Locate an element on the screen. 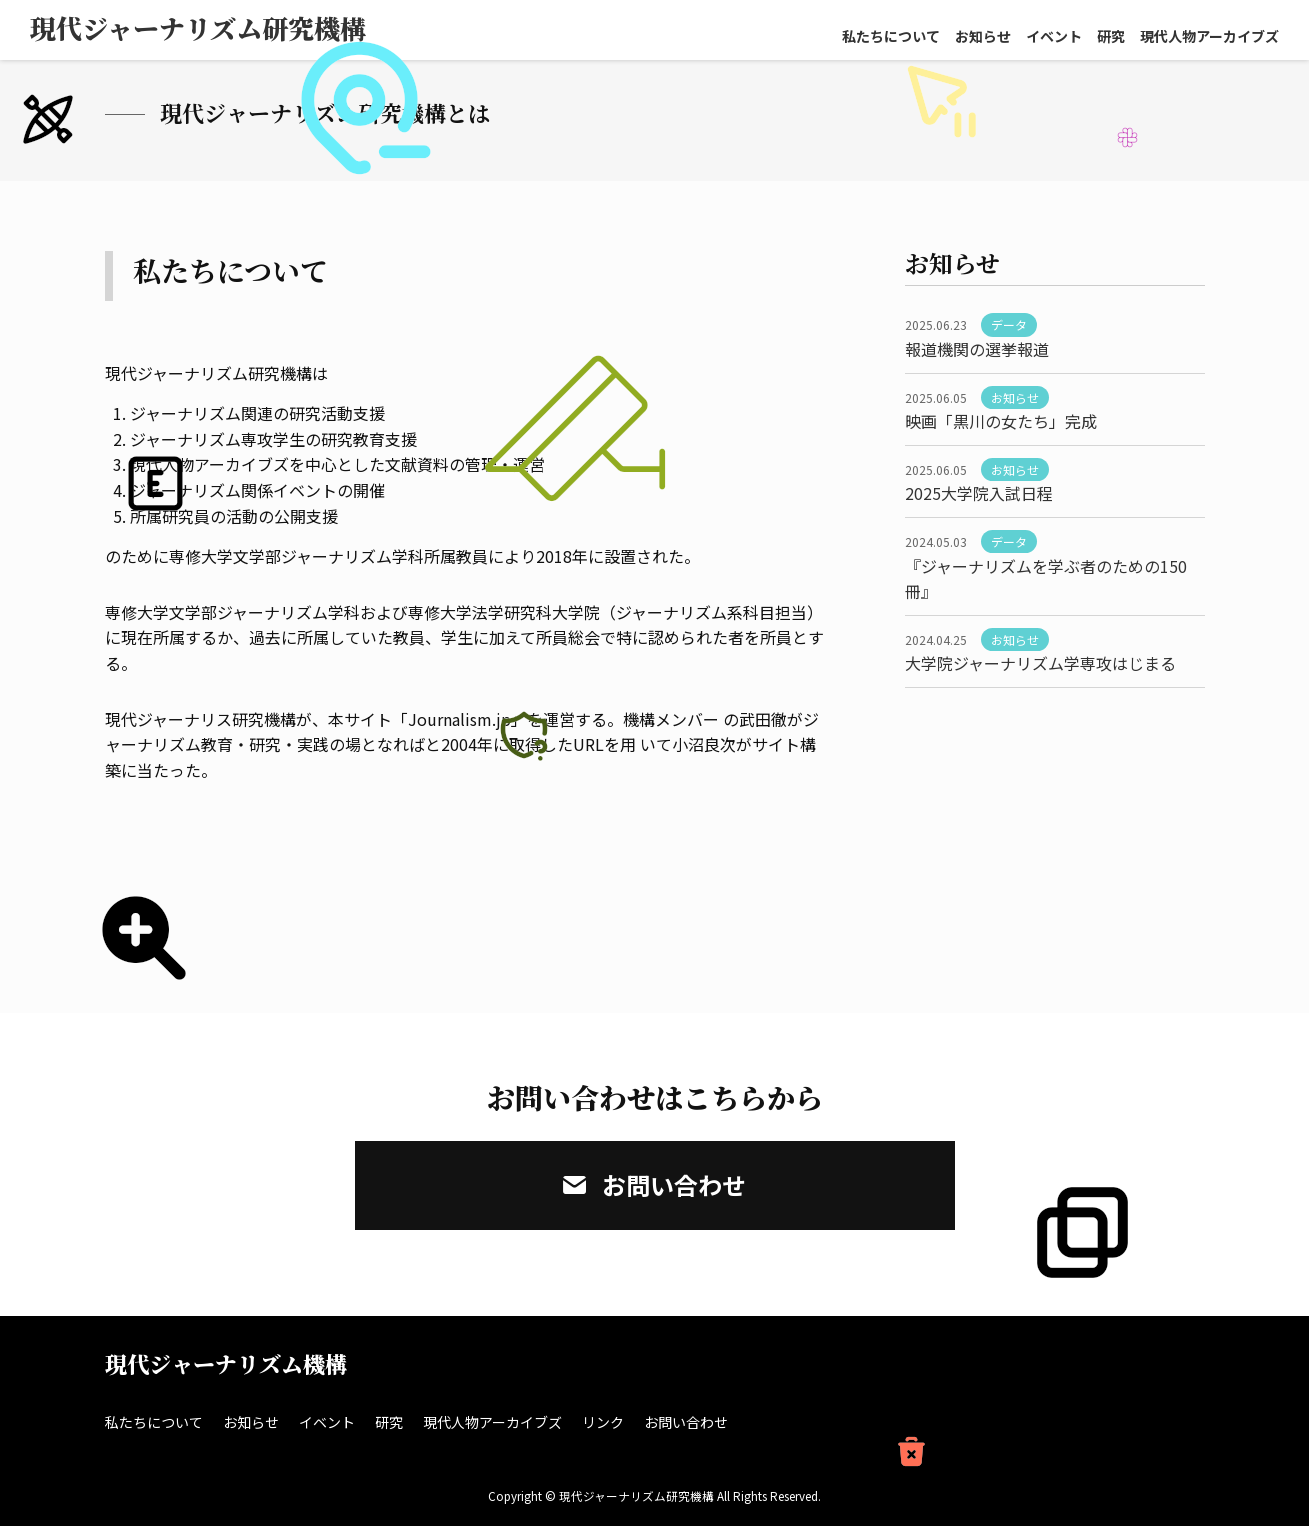 The image size is (1309, 1526). access security help or FAQ is located at coordinates (524, 735).